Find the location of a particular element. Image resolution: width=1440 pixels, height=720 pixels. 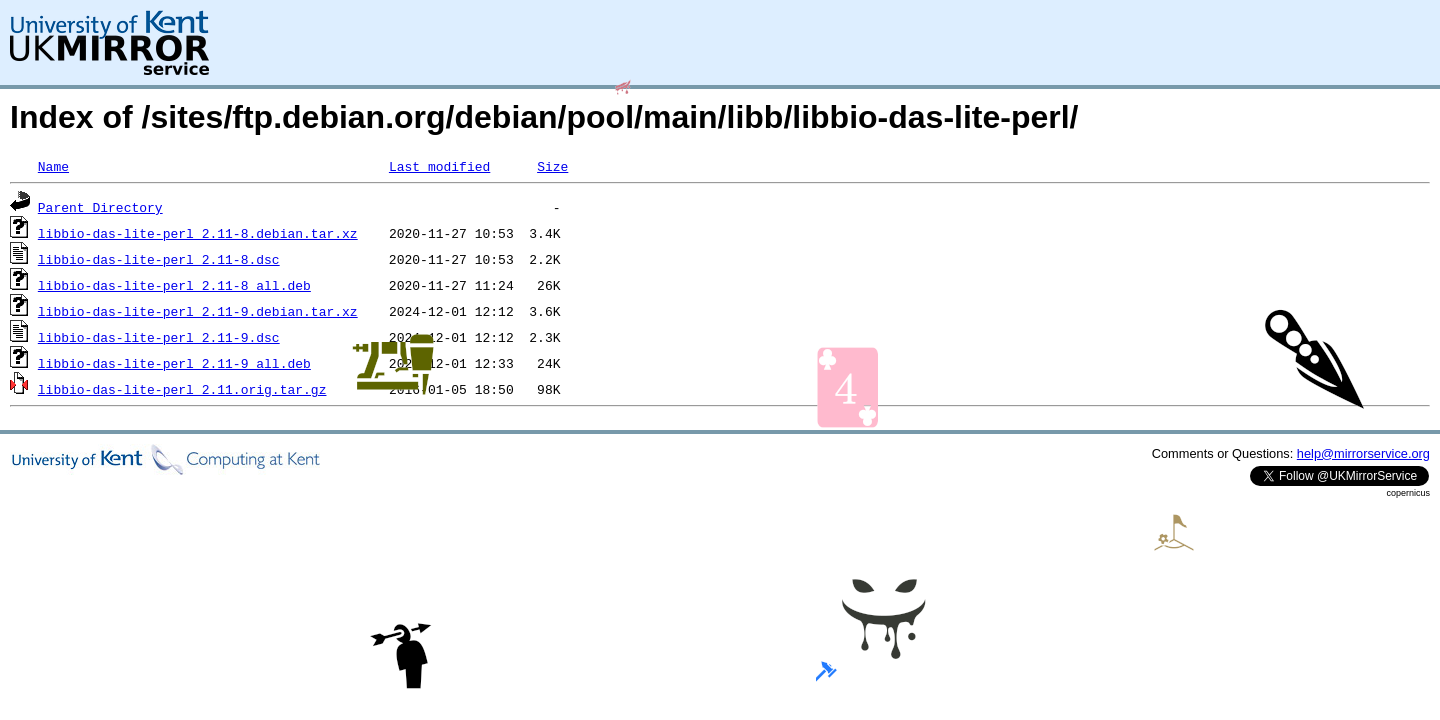

pneumatic stapler tool in a crafting or building game is located at coordinates (393, 364).